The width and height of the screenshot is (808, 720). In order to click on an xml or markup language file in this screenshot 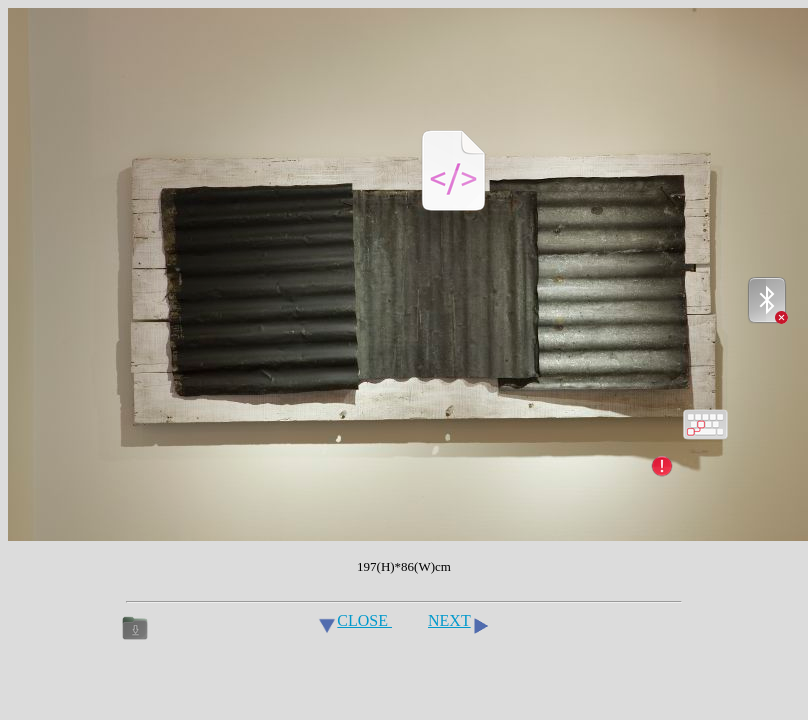, I will do `click(453, 170)`.